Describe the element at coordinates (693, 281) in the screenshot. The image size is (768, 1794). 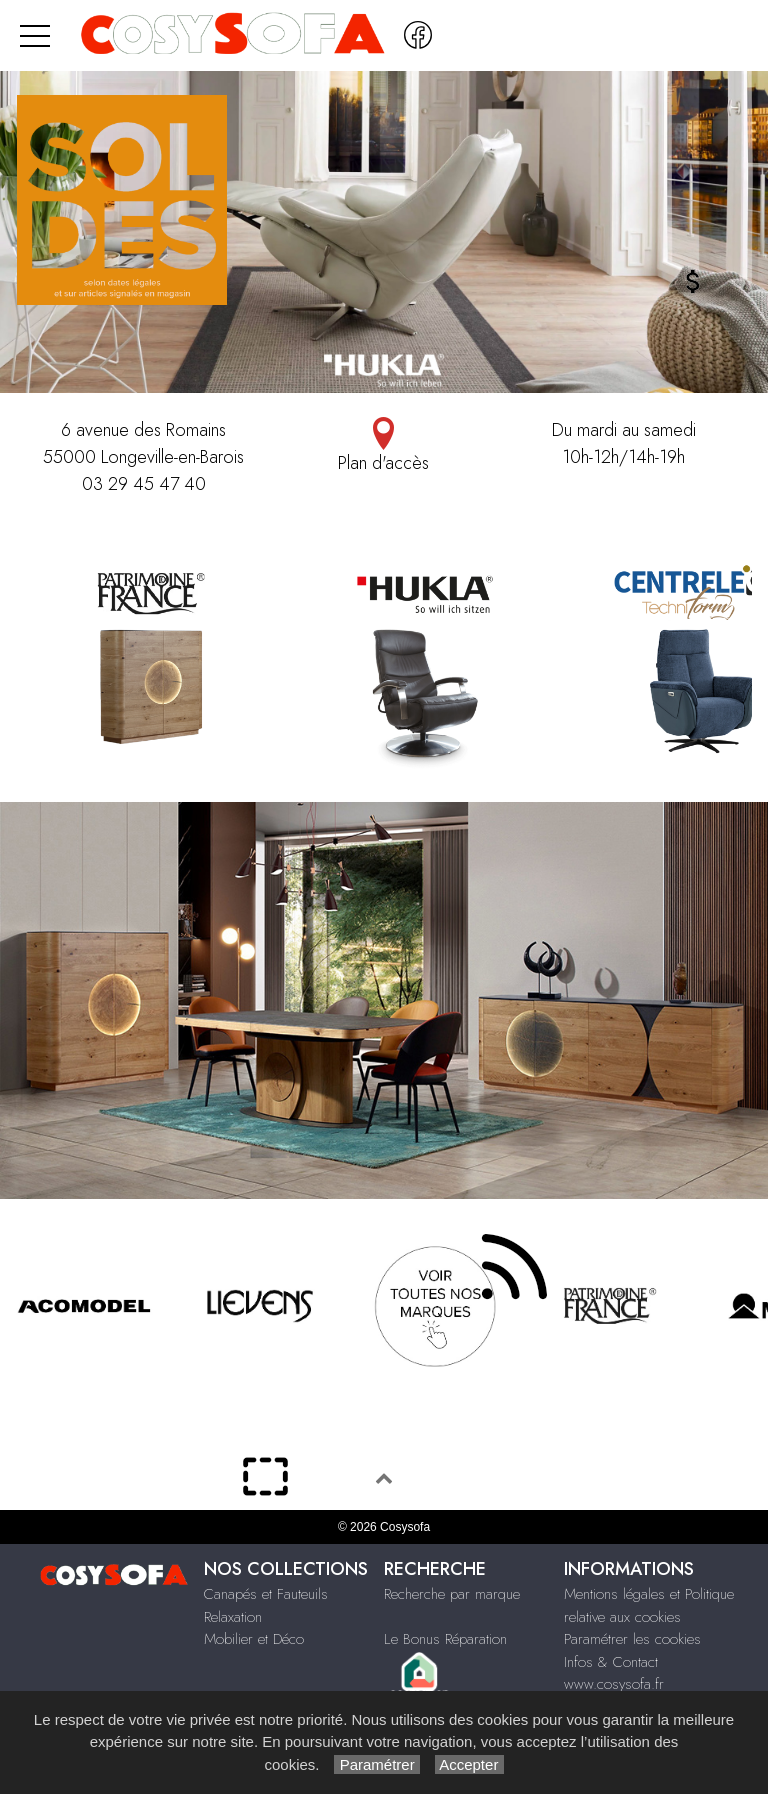
I see `view pricing or payment details` at that location.